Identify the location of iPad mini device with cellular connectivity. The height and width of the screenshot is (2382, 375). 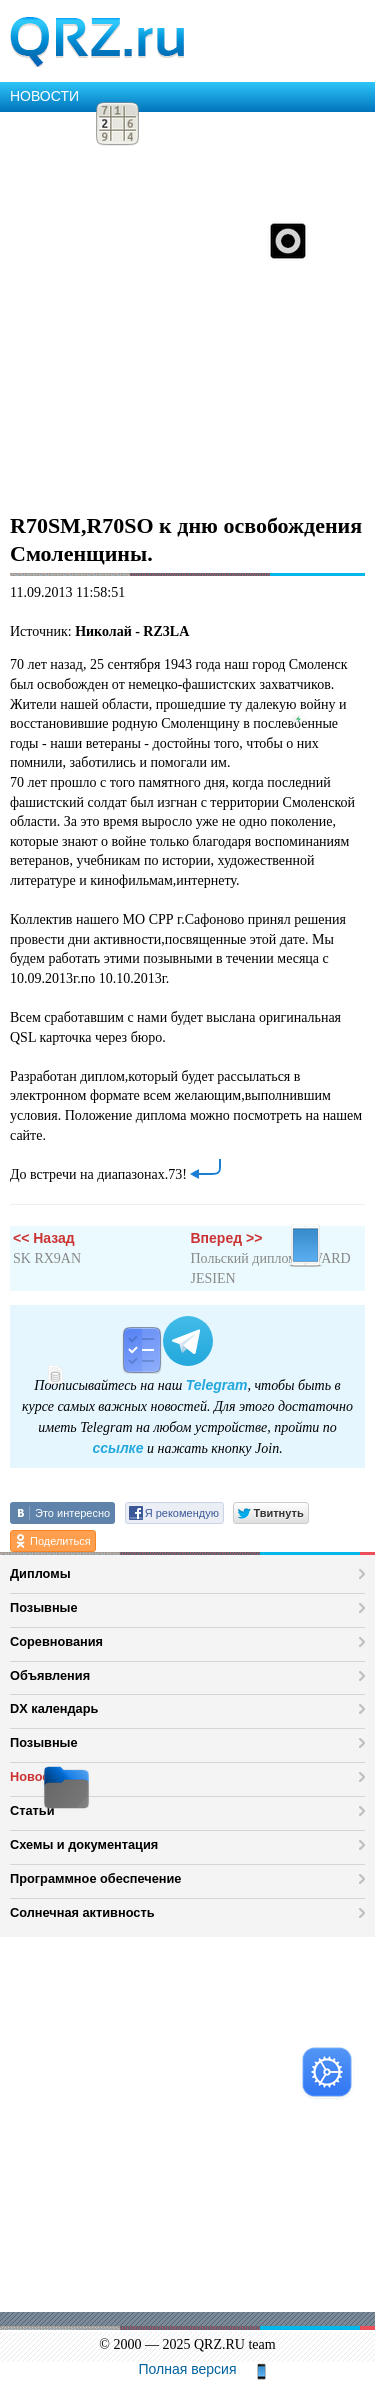
(305, 1241).